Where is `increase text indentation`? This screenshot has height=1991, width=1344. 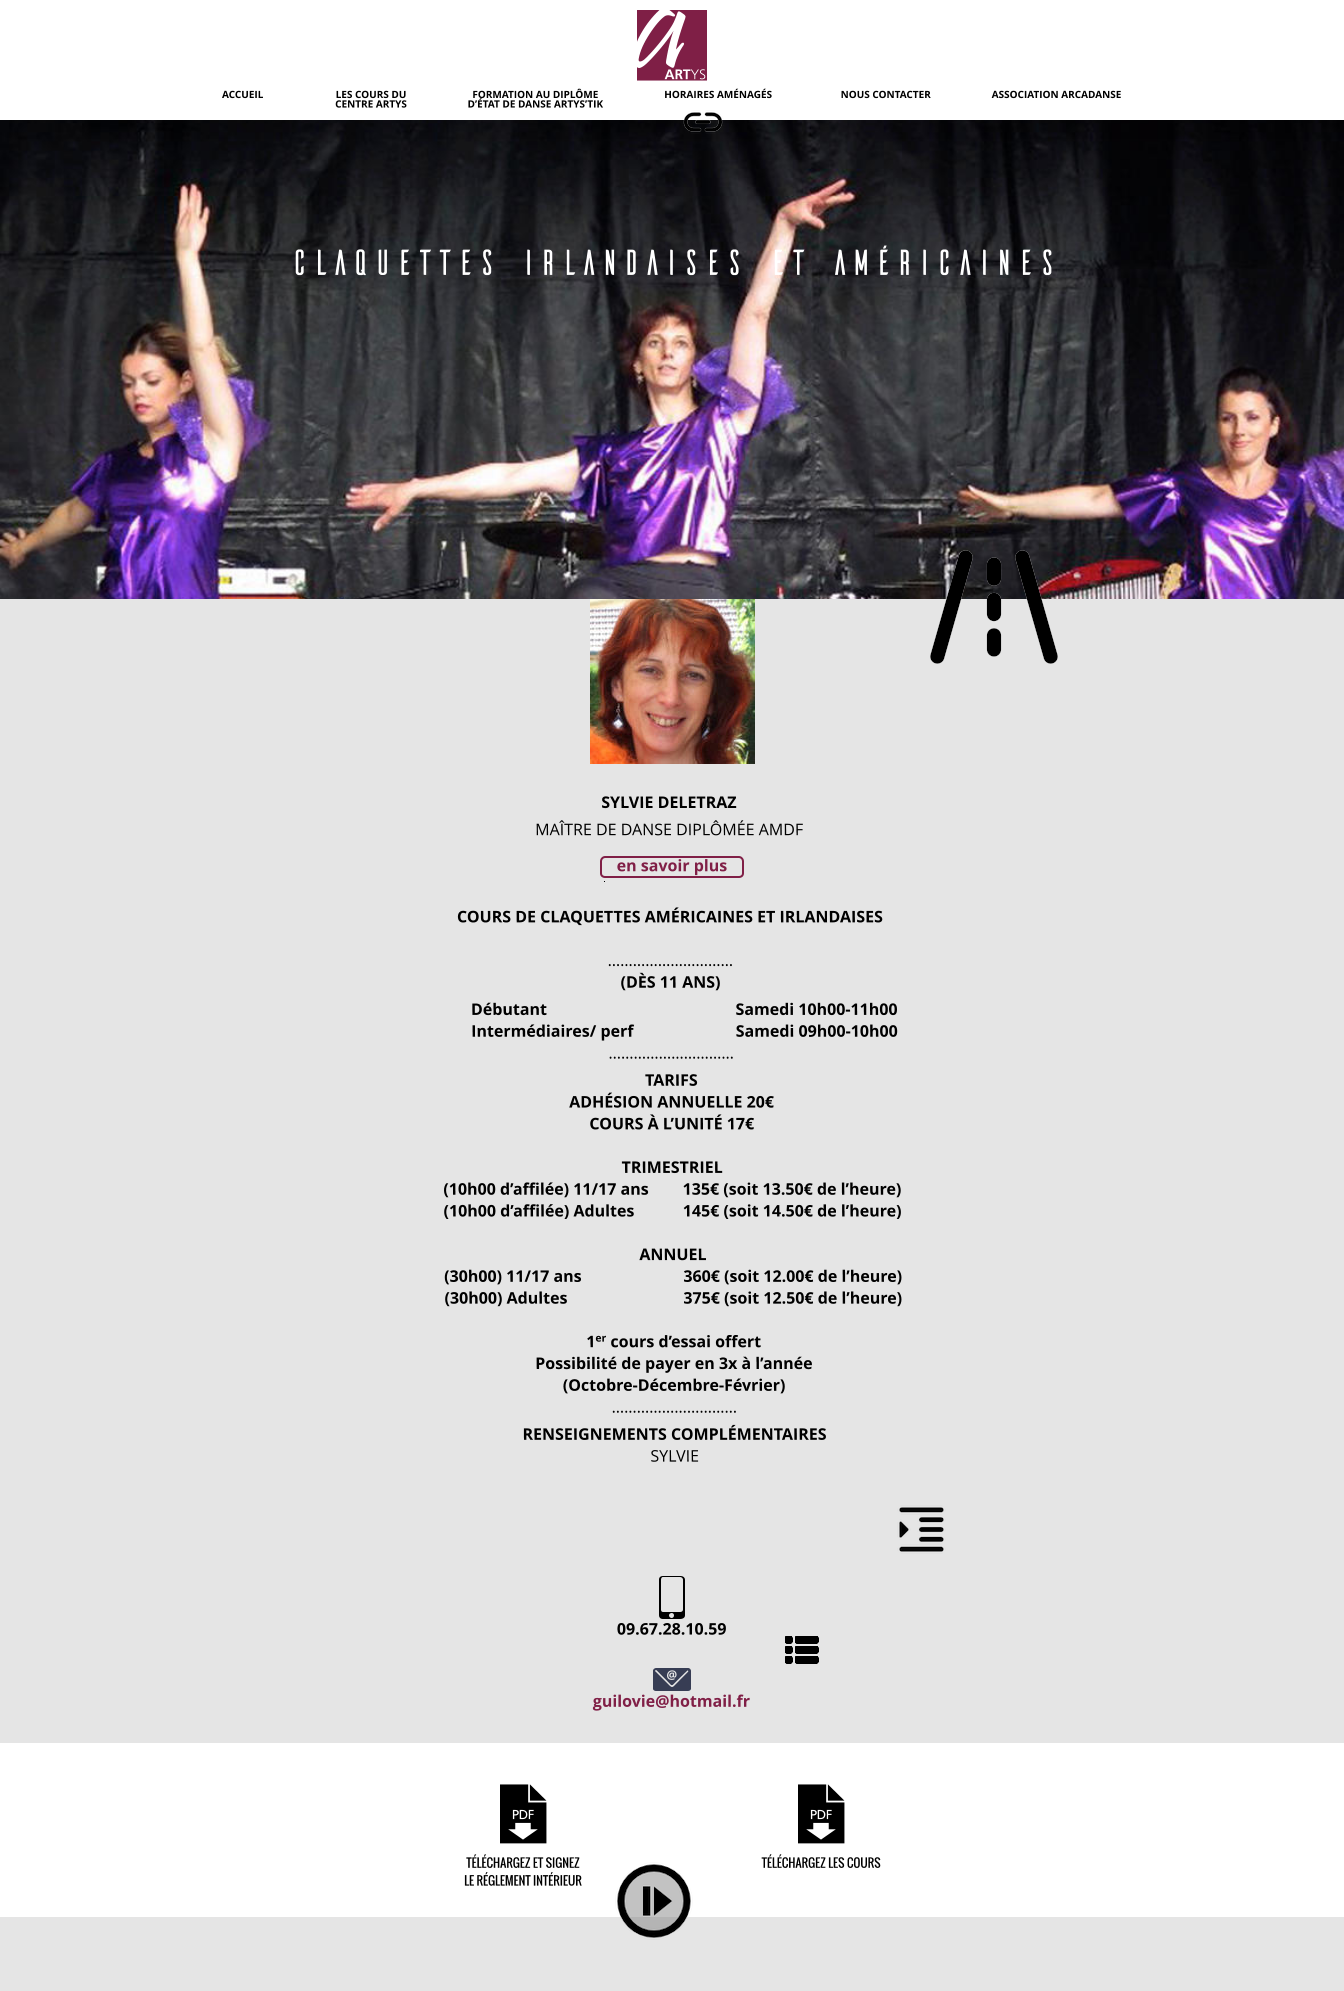
increase text indentation is located at coordinates (921, 1529).